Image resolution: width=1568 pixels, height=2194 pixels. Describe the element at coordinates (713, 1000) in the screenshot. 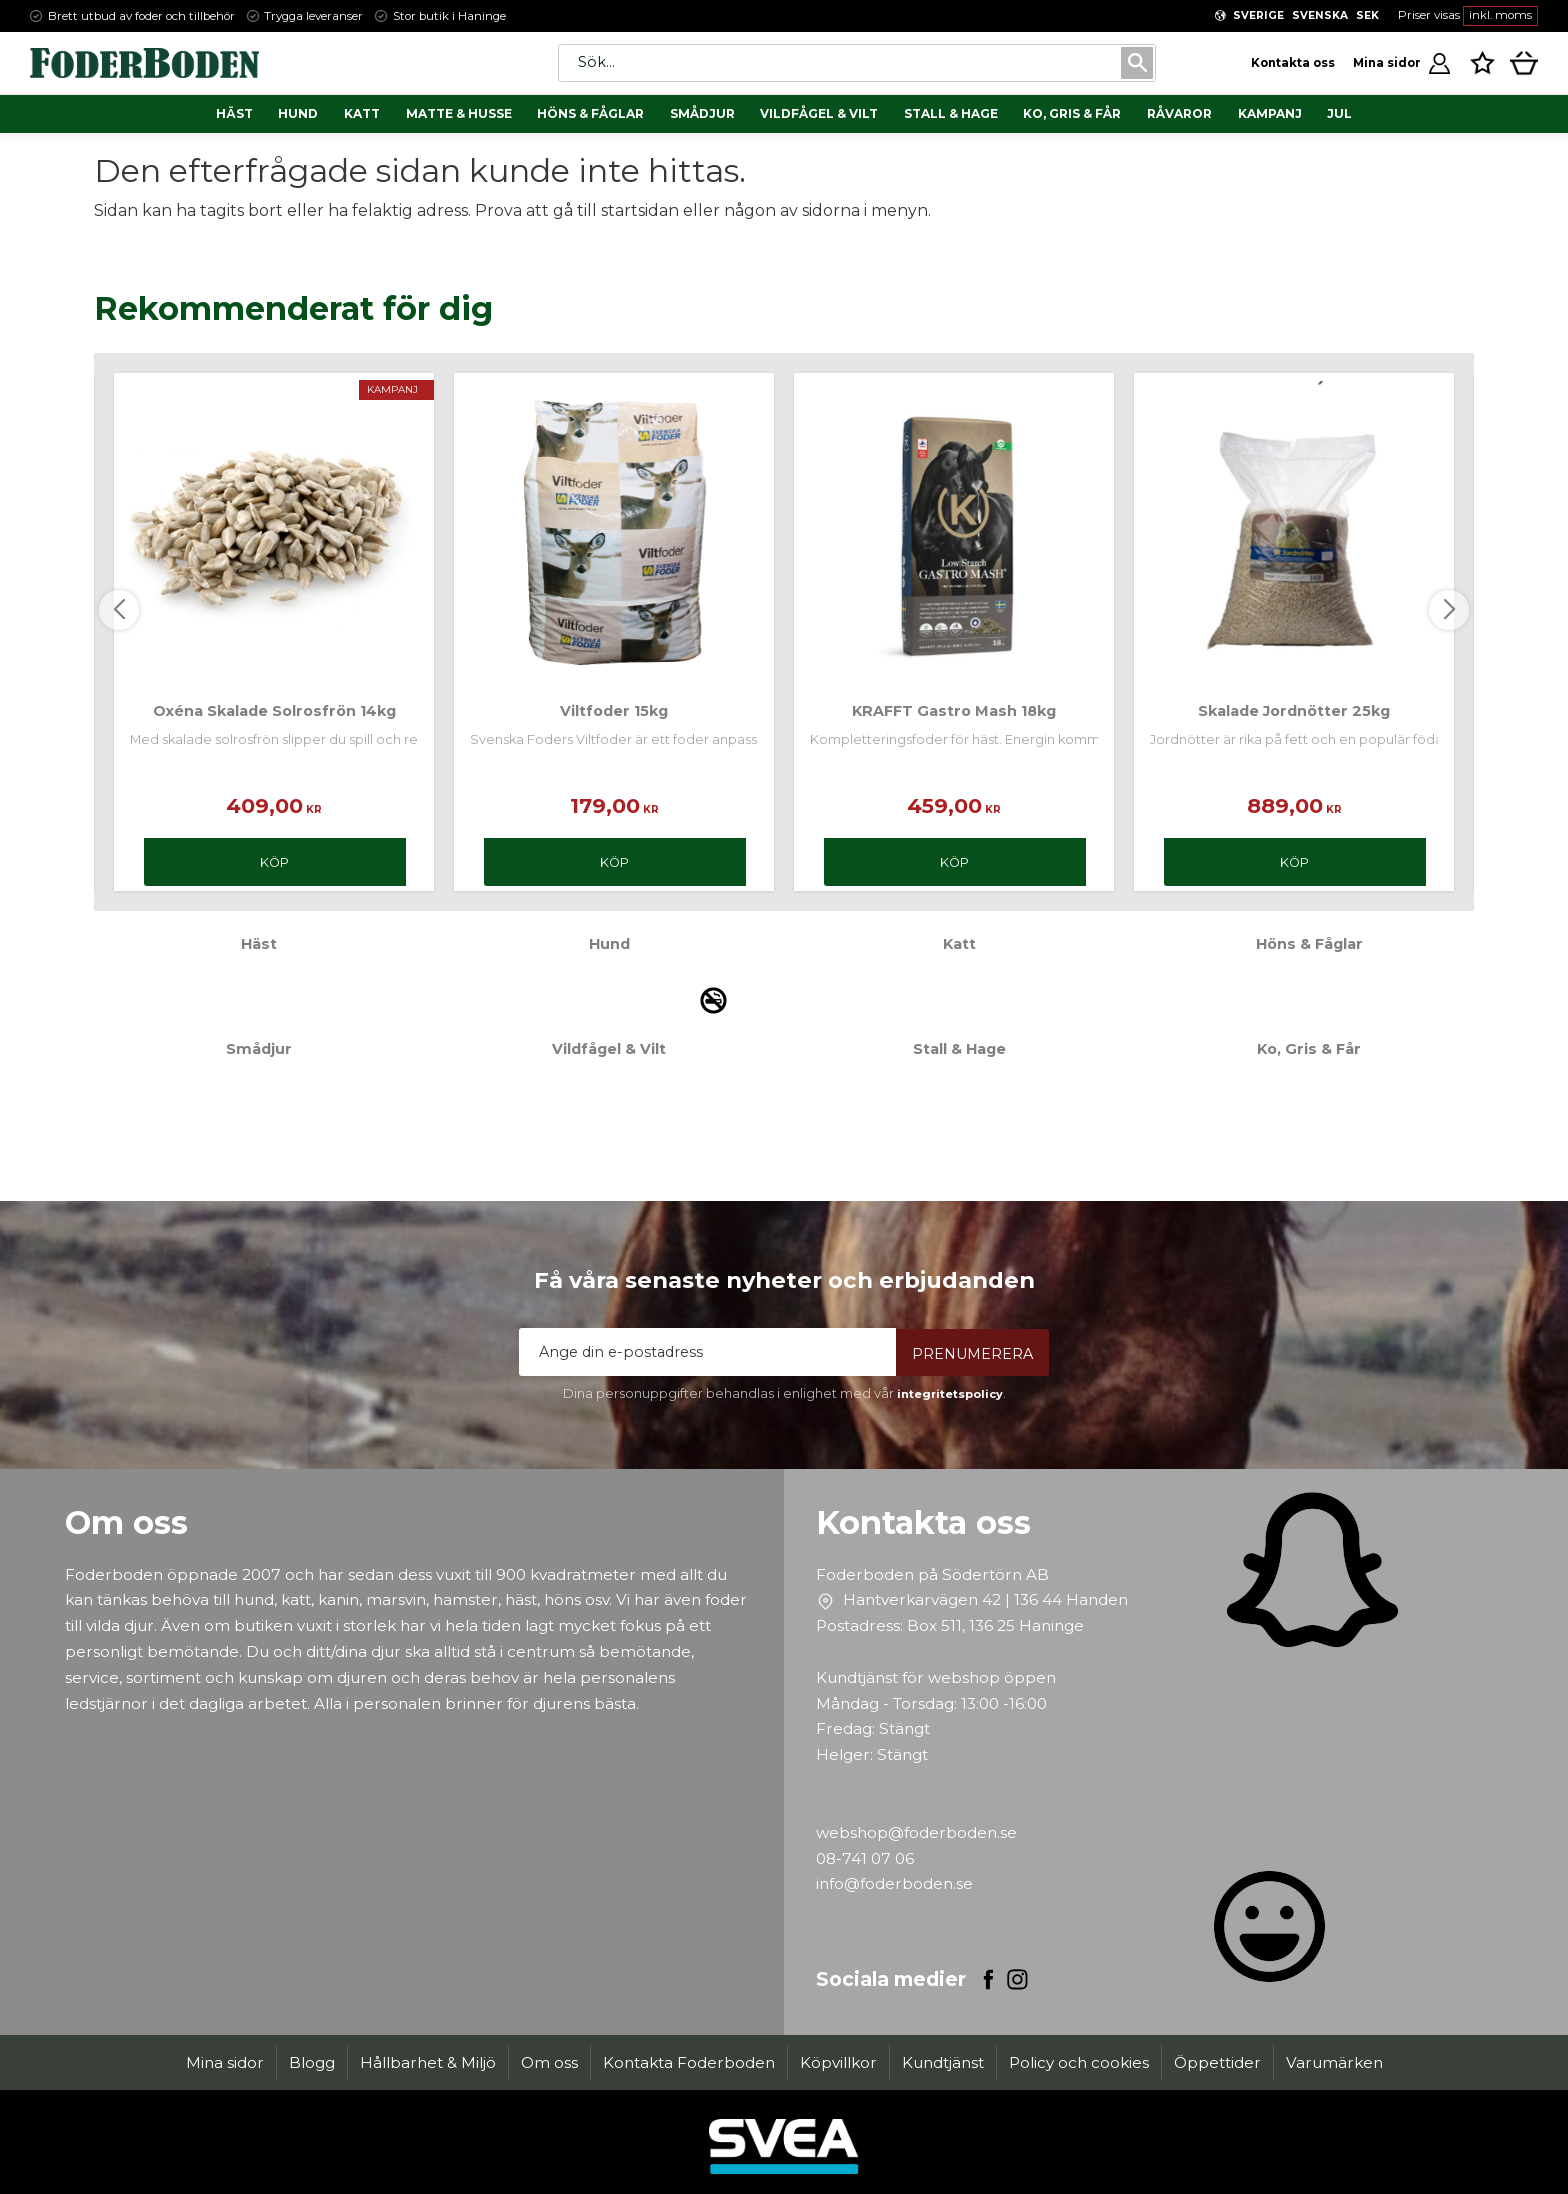

I see `indicates a no smoking zone or area` at that location.